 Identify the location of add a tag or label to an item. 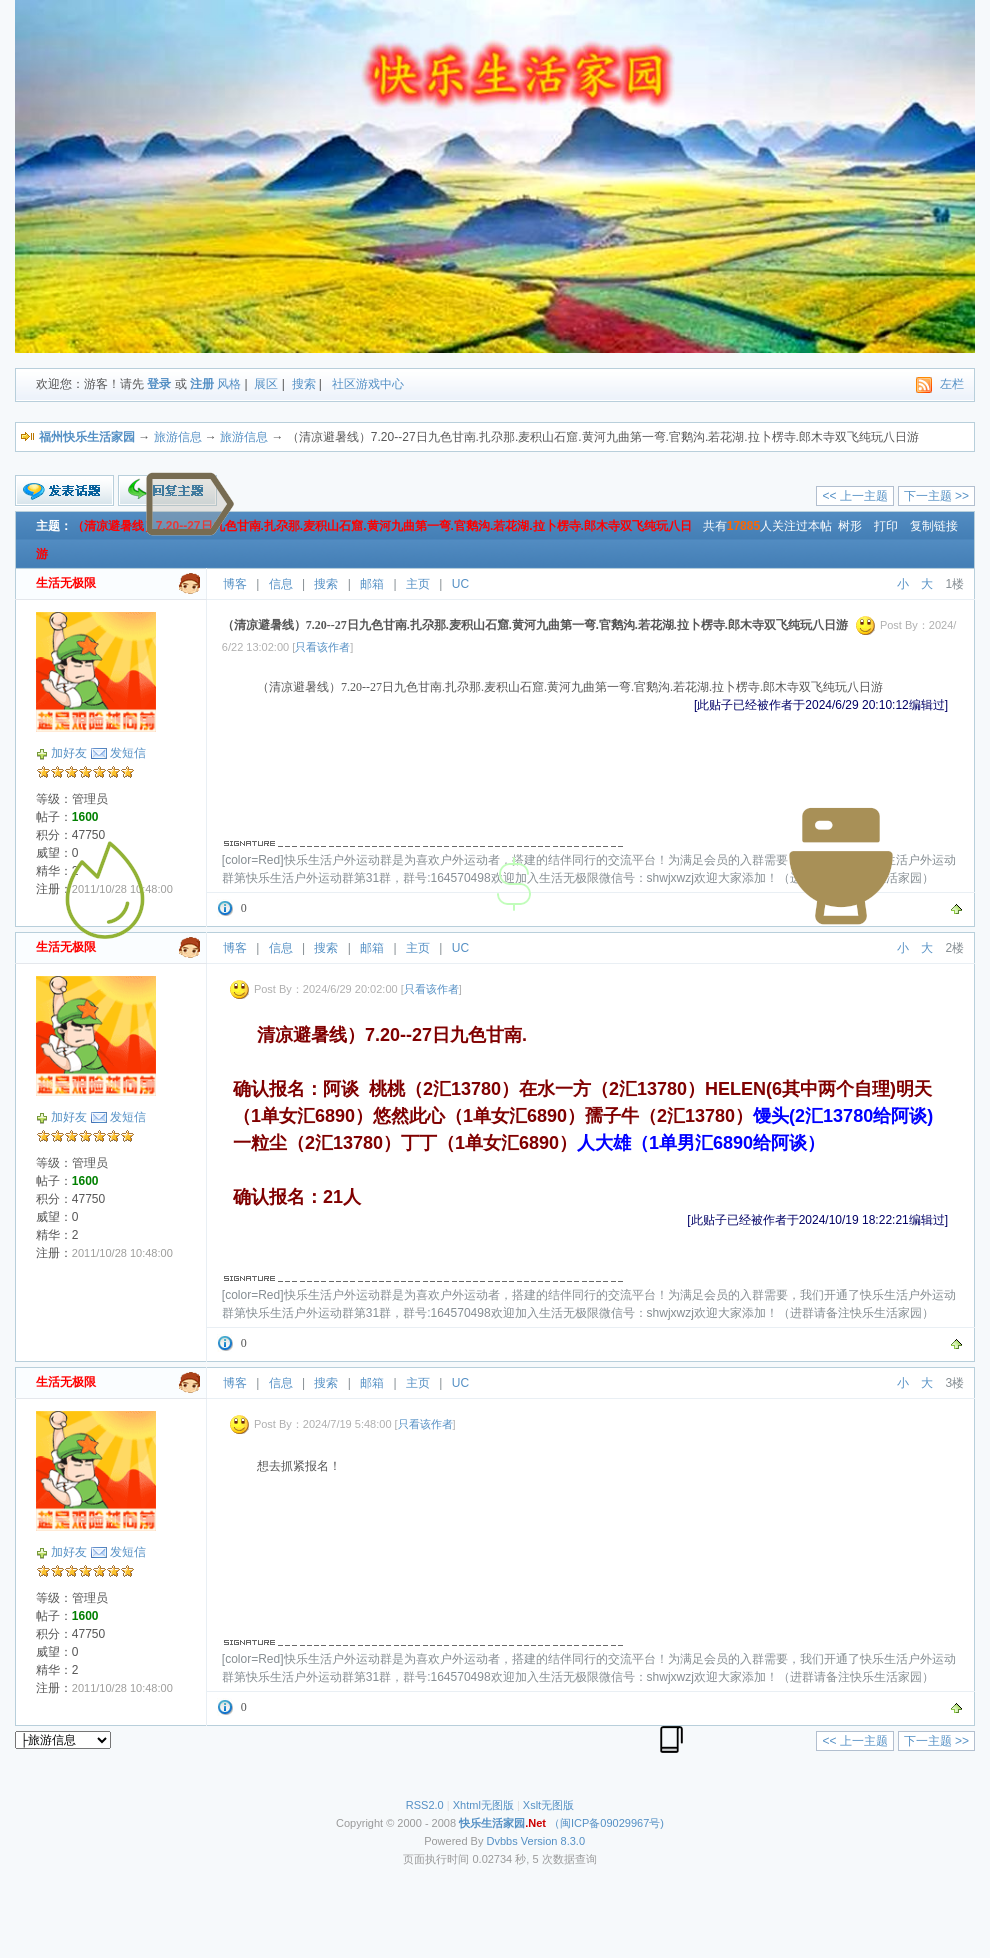
(187, 504).